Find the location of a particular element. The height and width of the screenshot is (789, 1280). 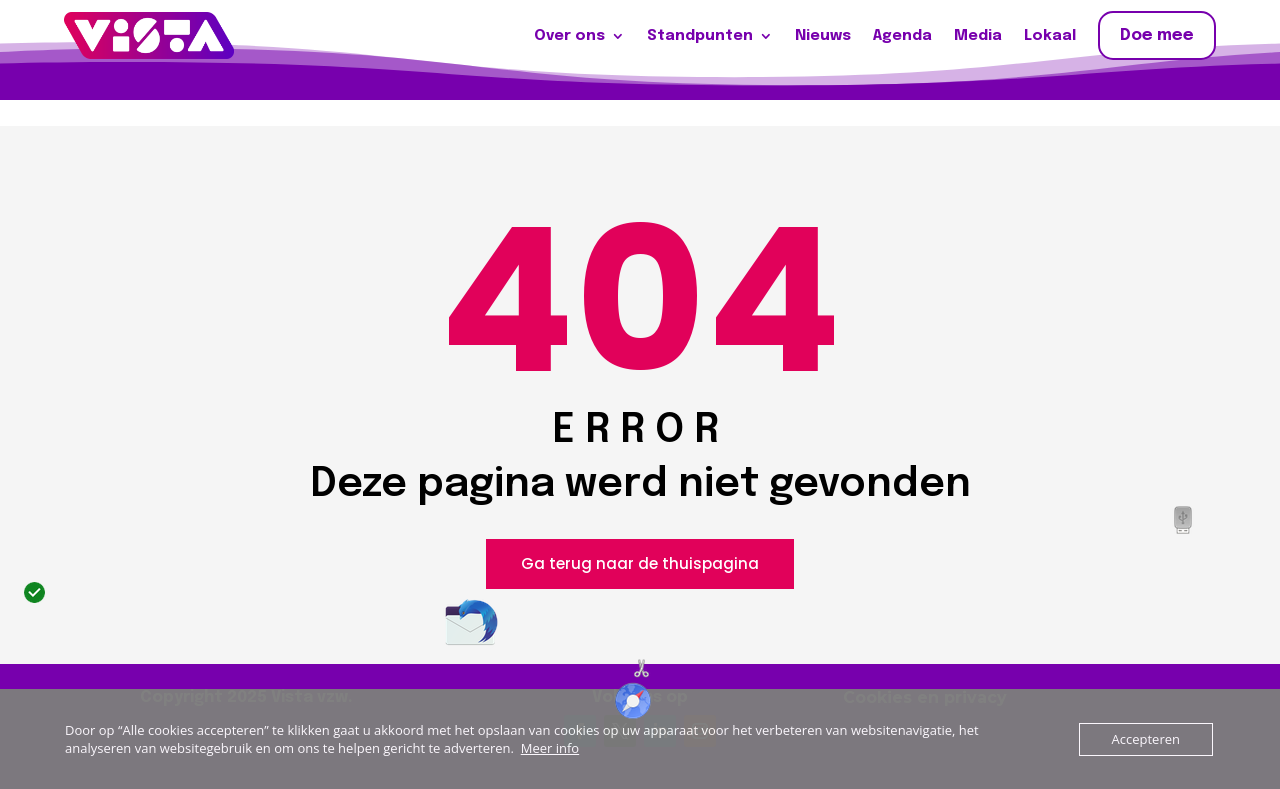

cut selected content to clipboard is located at coordinates (641, 668).